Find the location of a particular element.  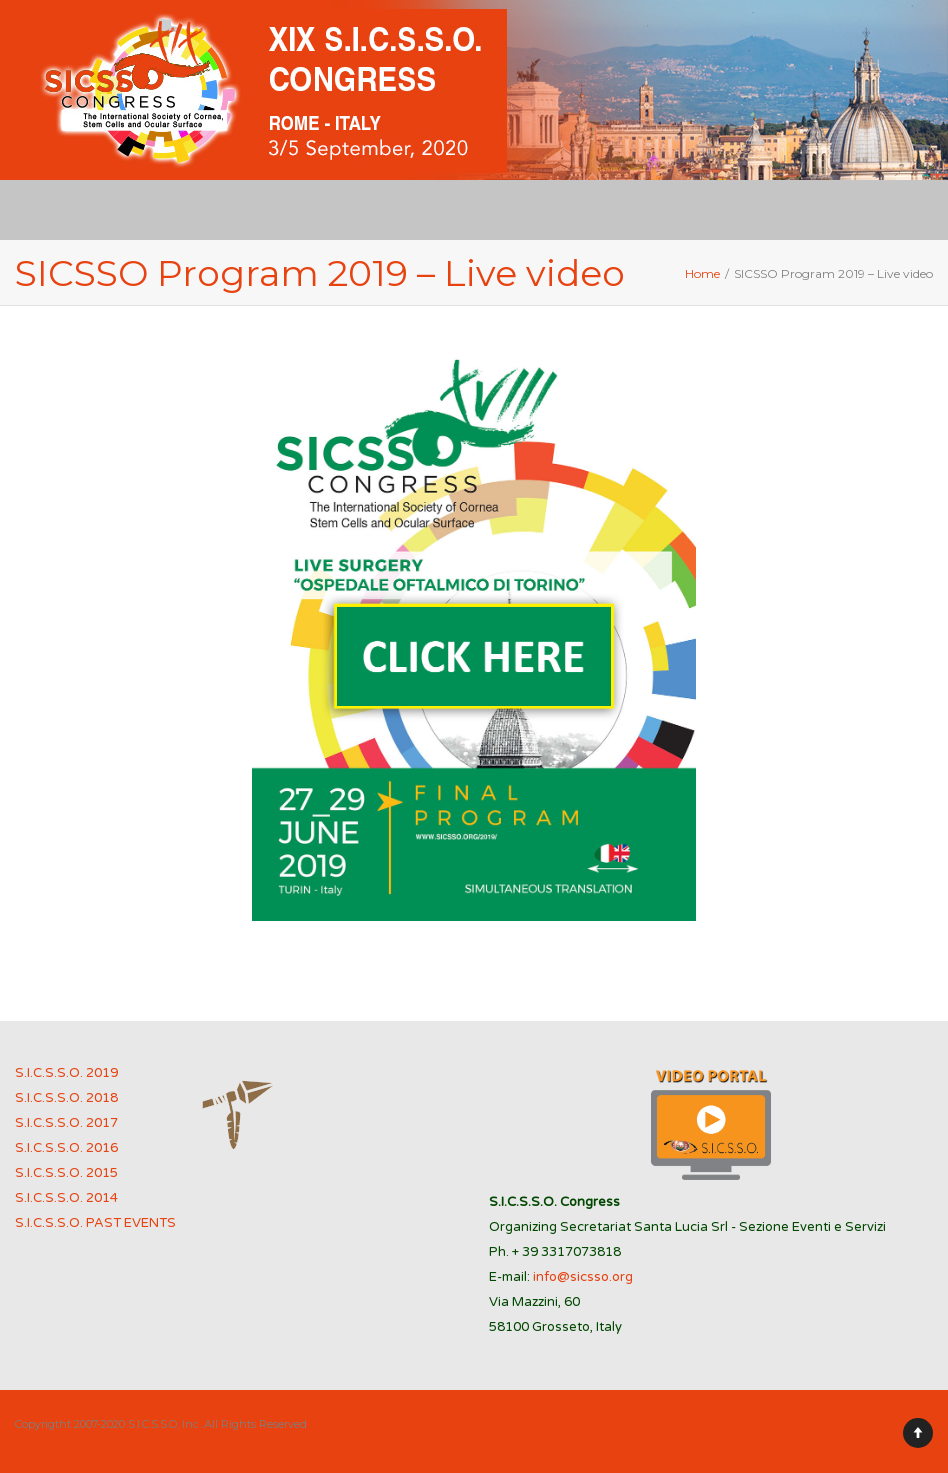

equip a spear weapon in your inventory is located at coordinates (237, 1114).